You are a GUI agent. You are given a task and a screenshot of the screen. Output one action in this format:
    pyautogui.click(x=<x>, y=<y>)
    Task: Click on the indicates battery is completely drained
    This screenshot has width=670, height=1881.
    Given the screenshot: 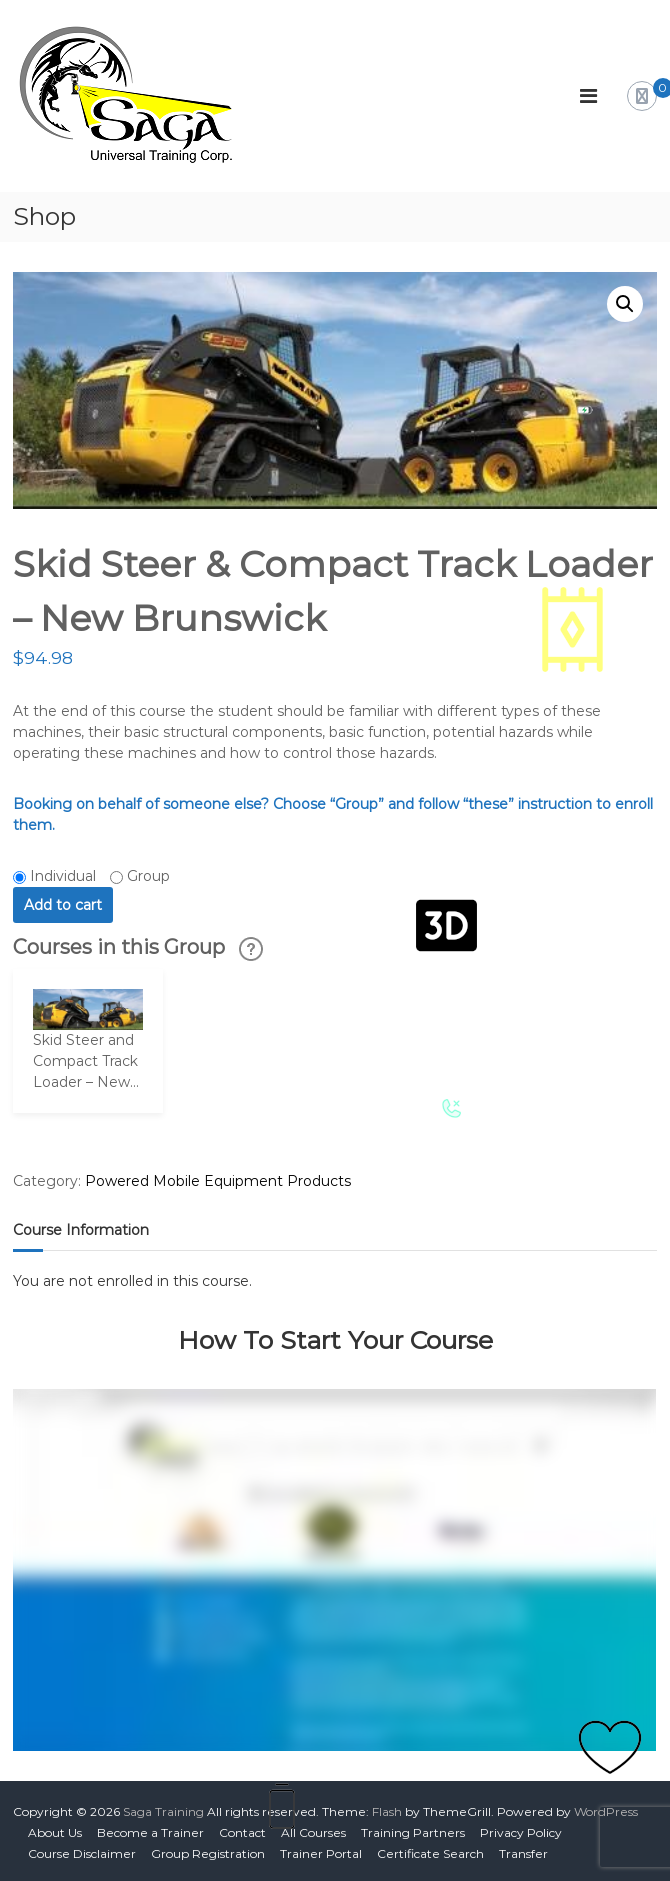 What is the action you would take?
    pyautogui.click(x=282, y=1807)
    